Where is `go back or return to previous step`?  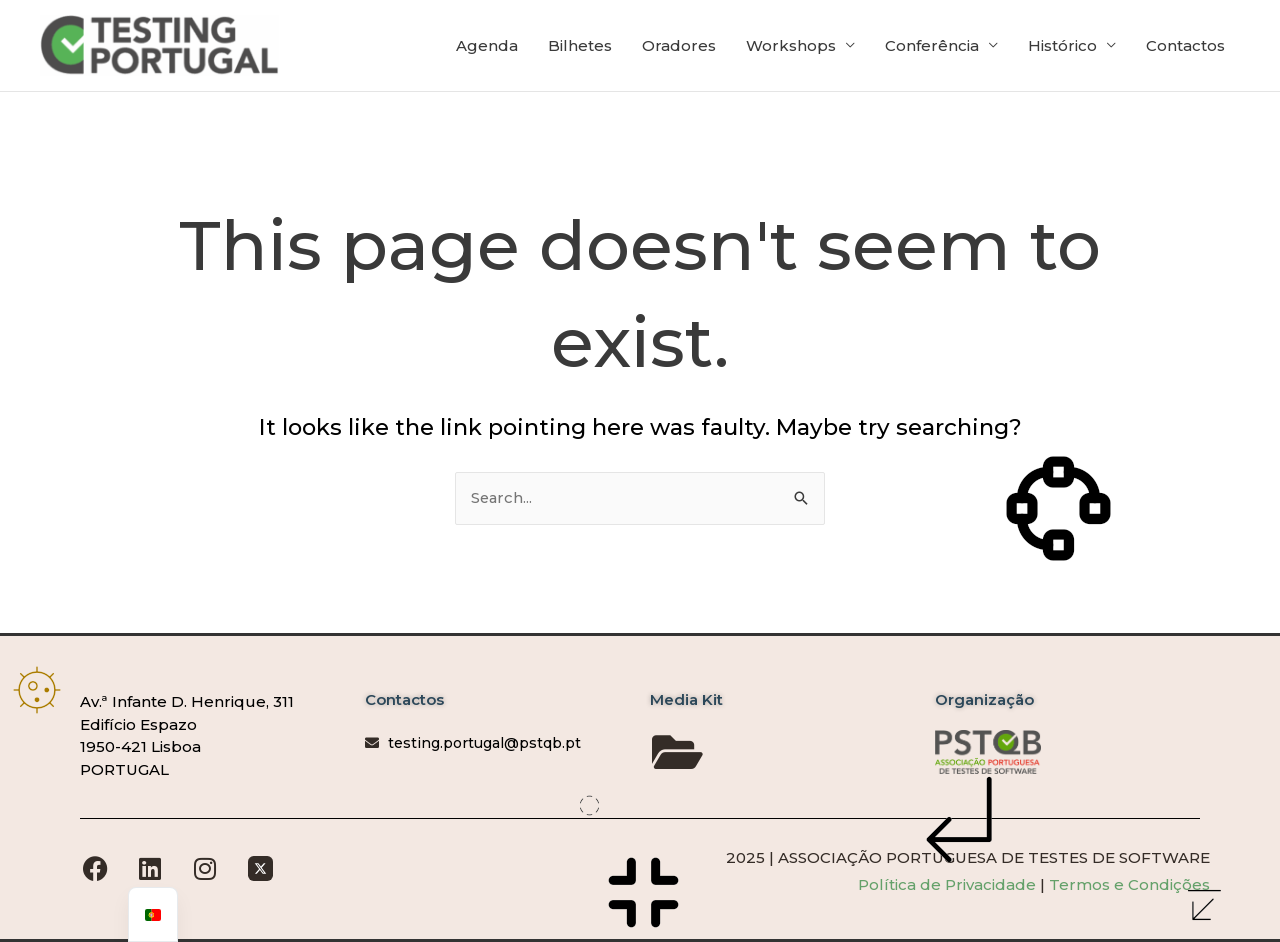
go back or return to previous step is located at coordinates (962, 819).